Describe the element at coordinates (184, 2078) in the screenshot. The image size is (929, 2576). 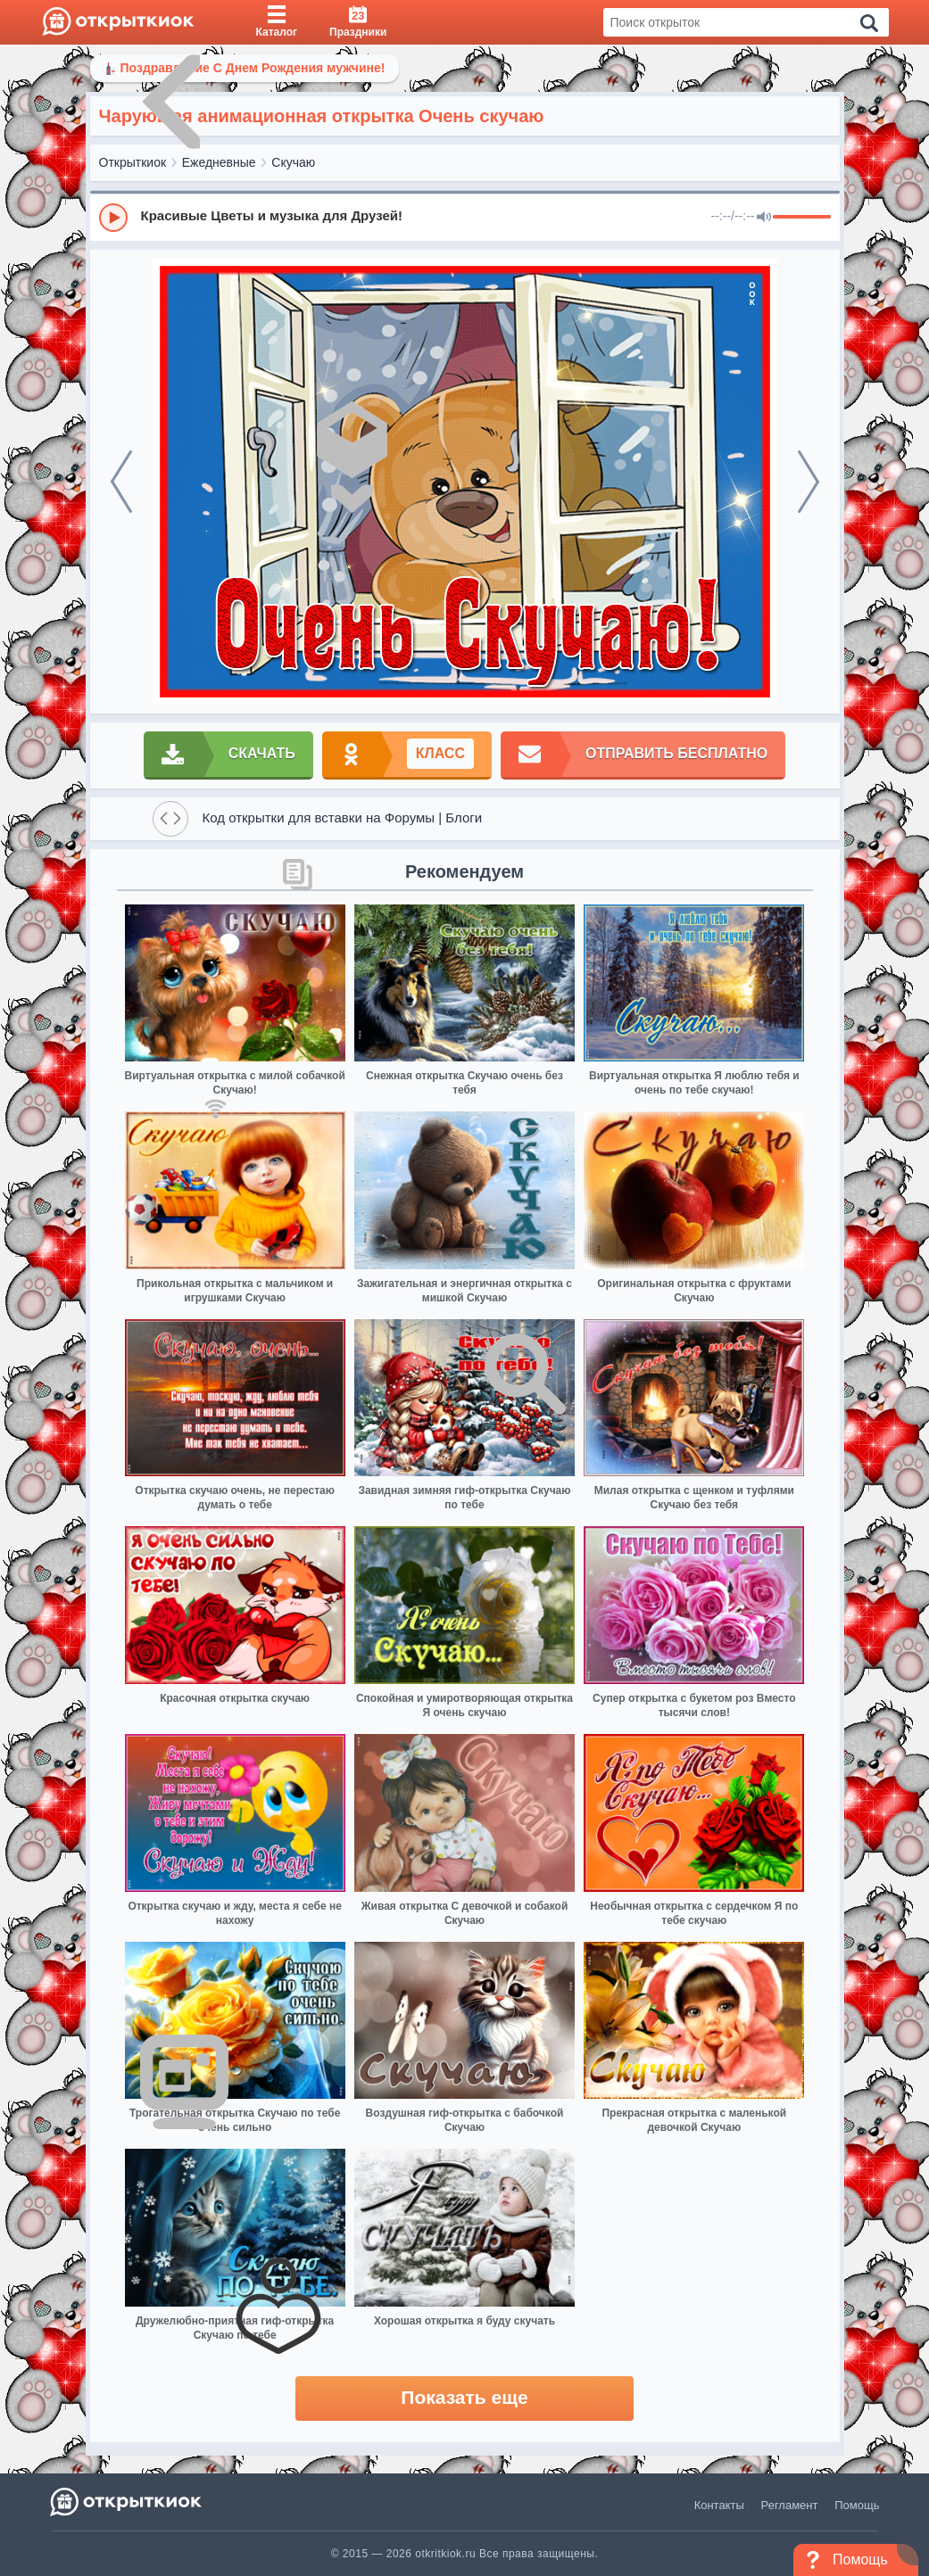
I see `configure remote desktop settings` at that location.